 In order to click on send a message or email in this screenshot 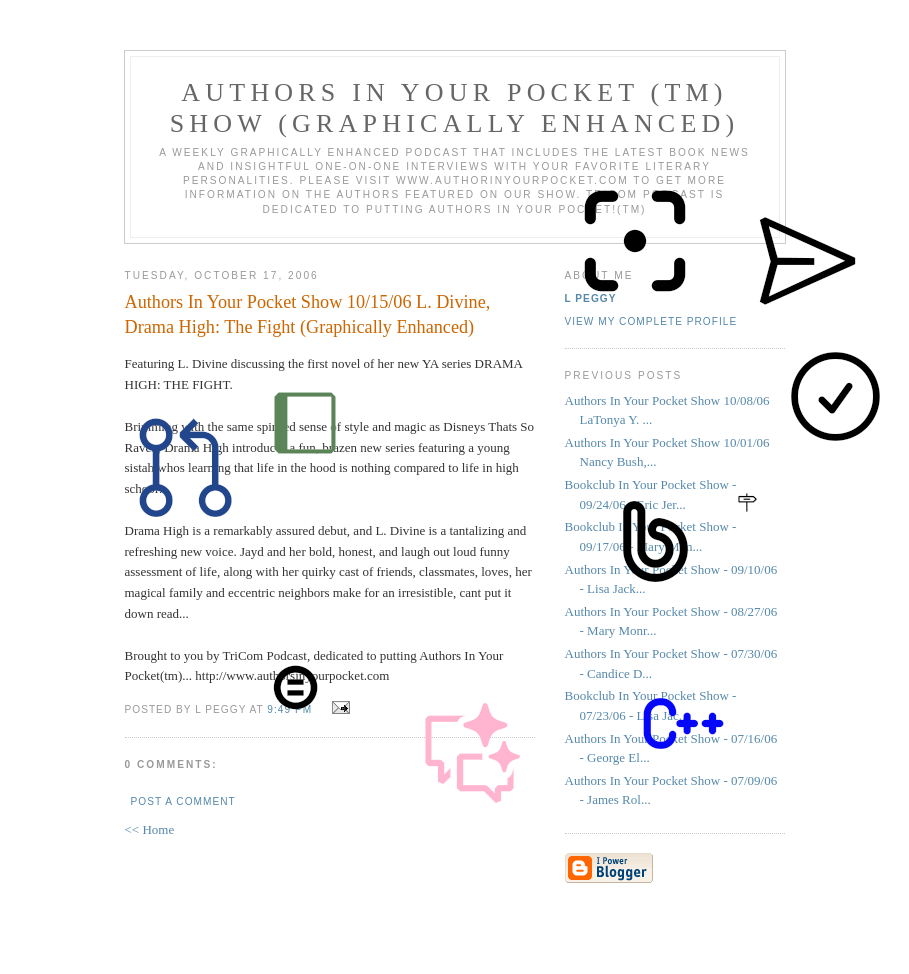, I will do `click(807, 261)`.